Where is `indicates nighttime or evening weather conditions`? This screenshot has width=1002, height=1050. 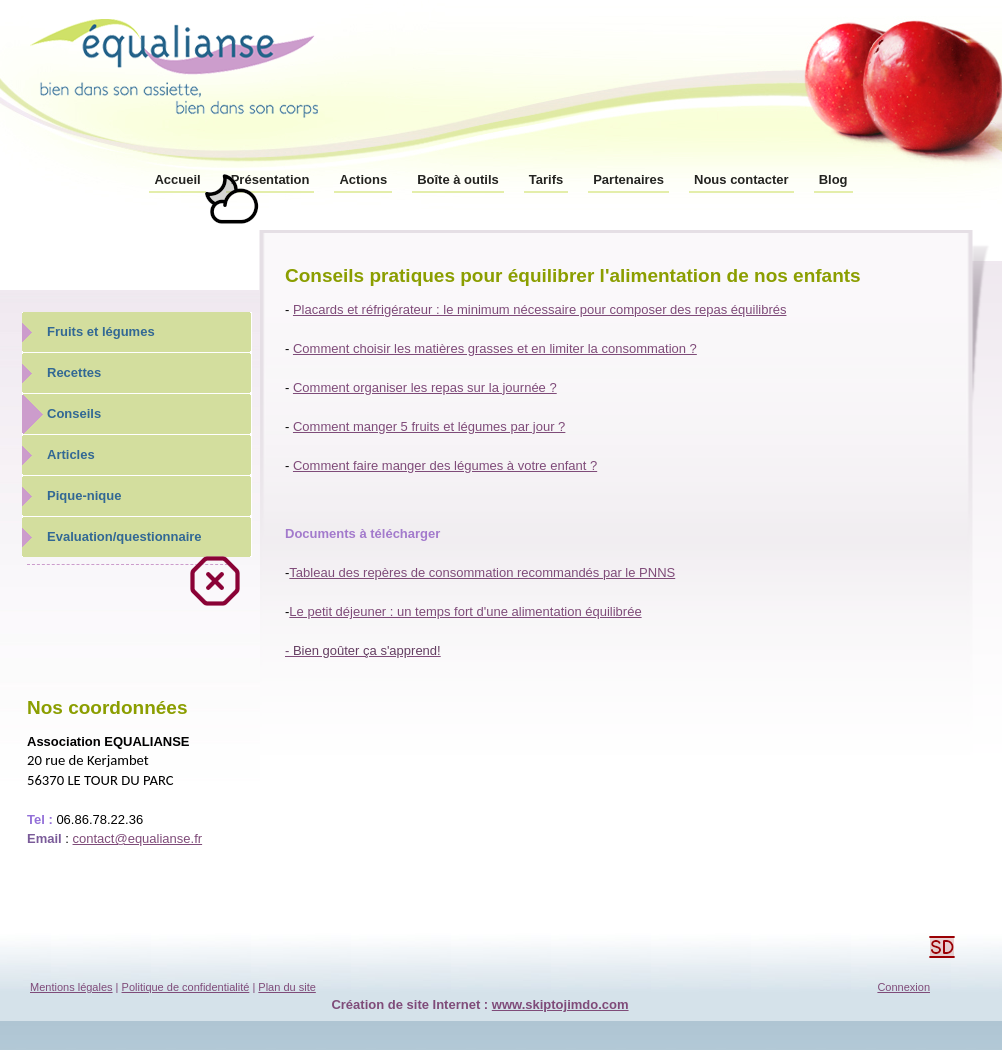
indicates nighttime or evening weather conditions is located at coordinates (230, 201).